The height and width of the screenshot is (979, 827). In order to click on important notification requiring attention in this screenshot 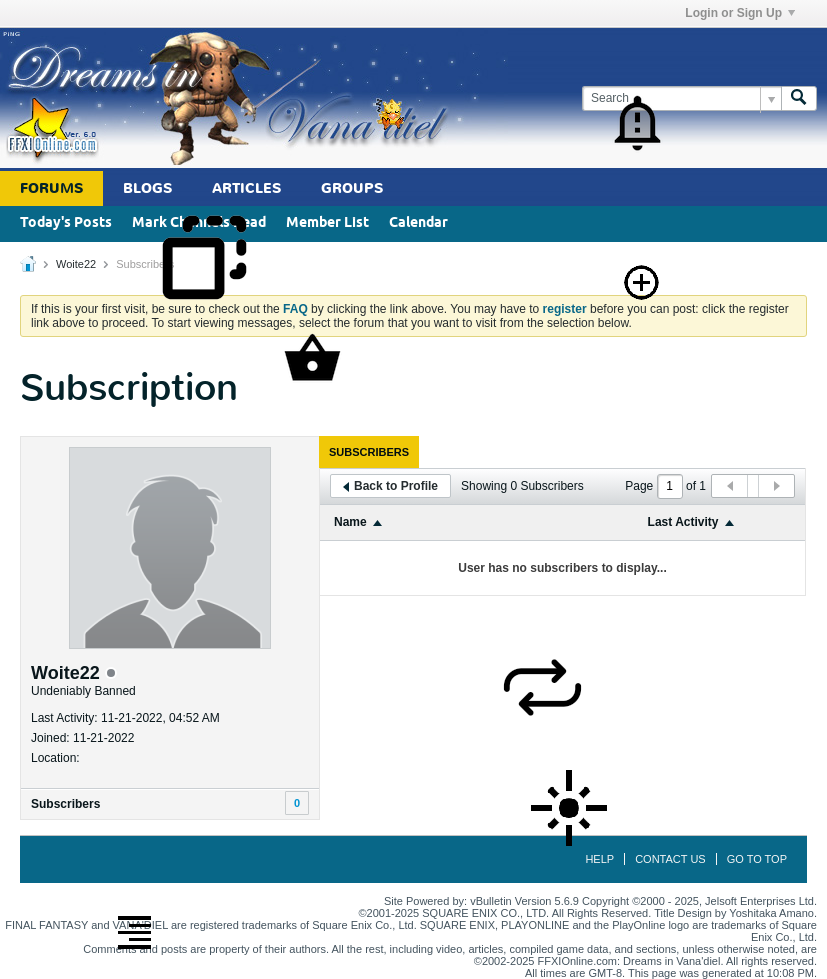, I will do `click(637, 122)`.